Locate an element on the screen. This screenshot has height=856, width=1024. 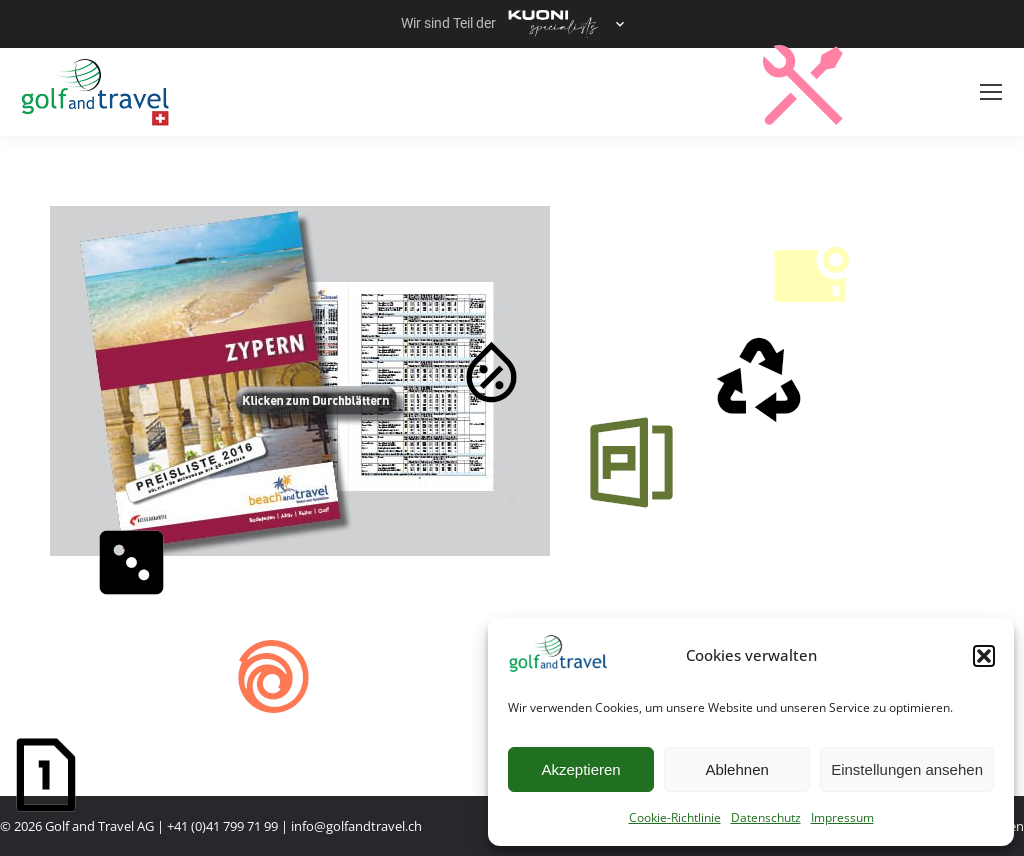
indicates primary SIM card slot (SIM 1) is located at coordinates (46, 775).